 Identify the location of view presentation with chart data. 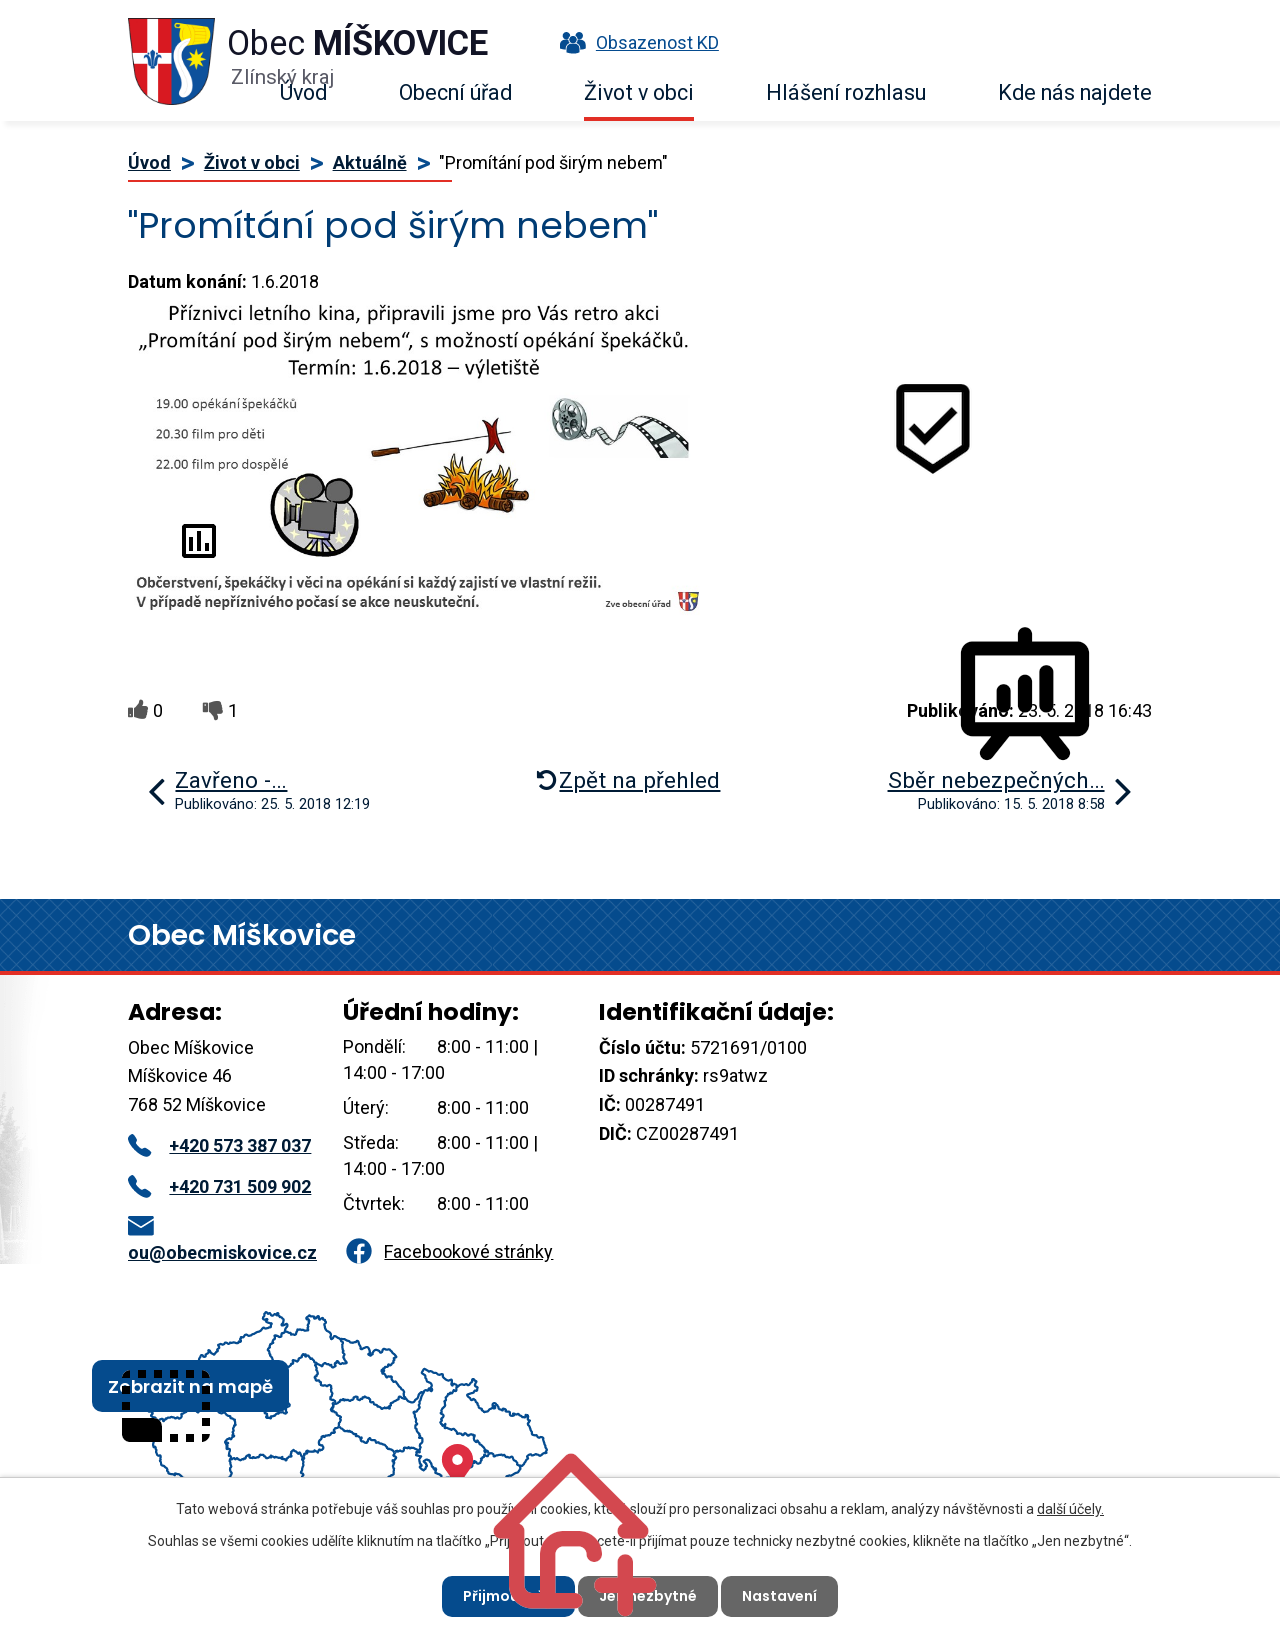
(1025, 696).